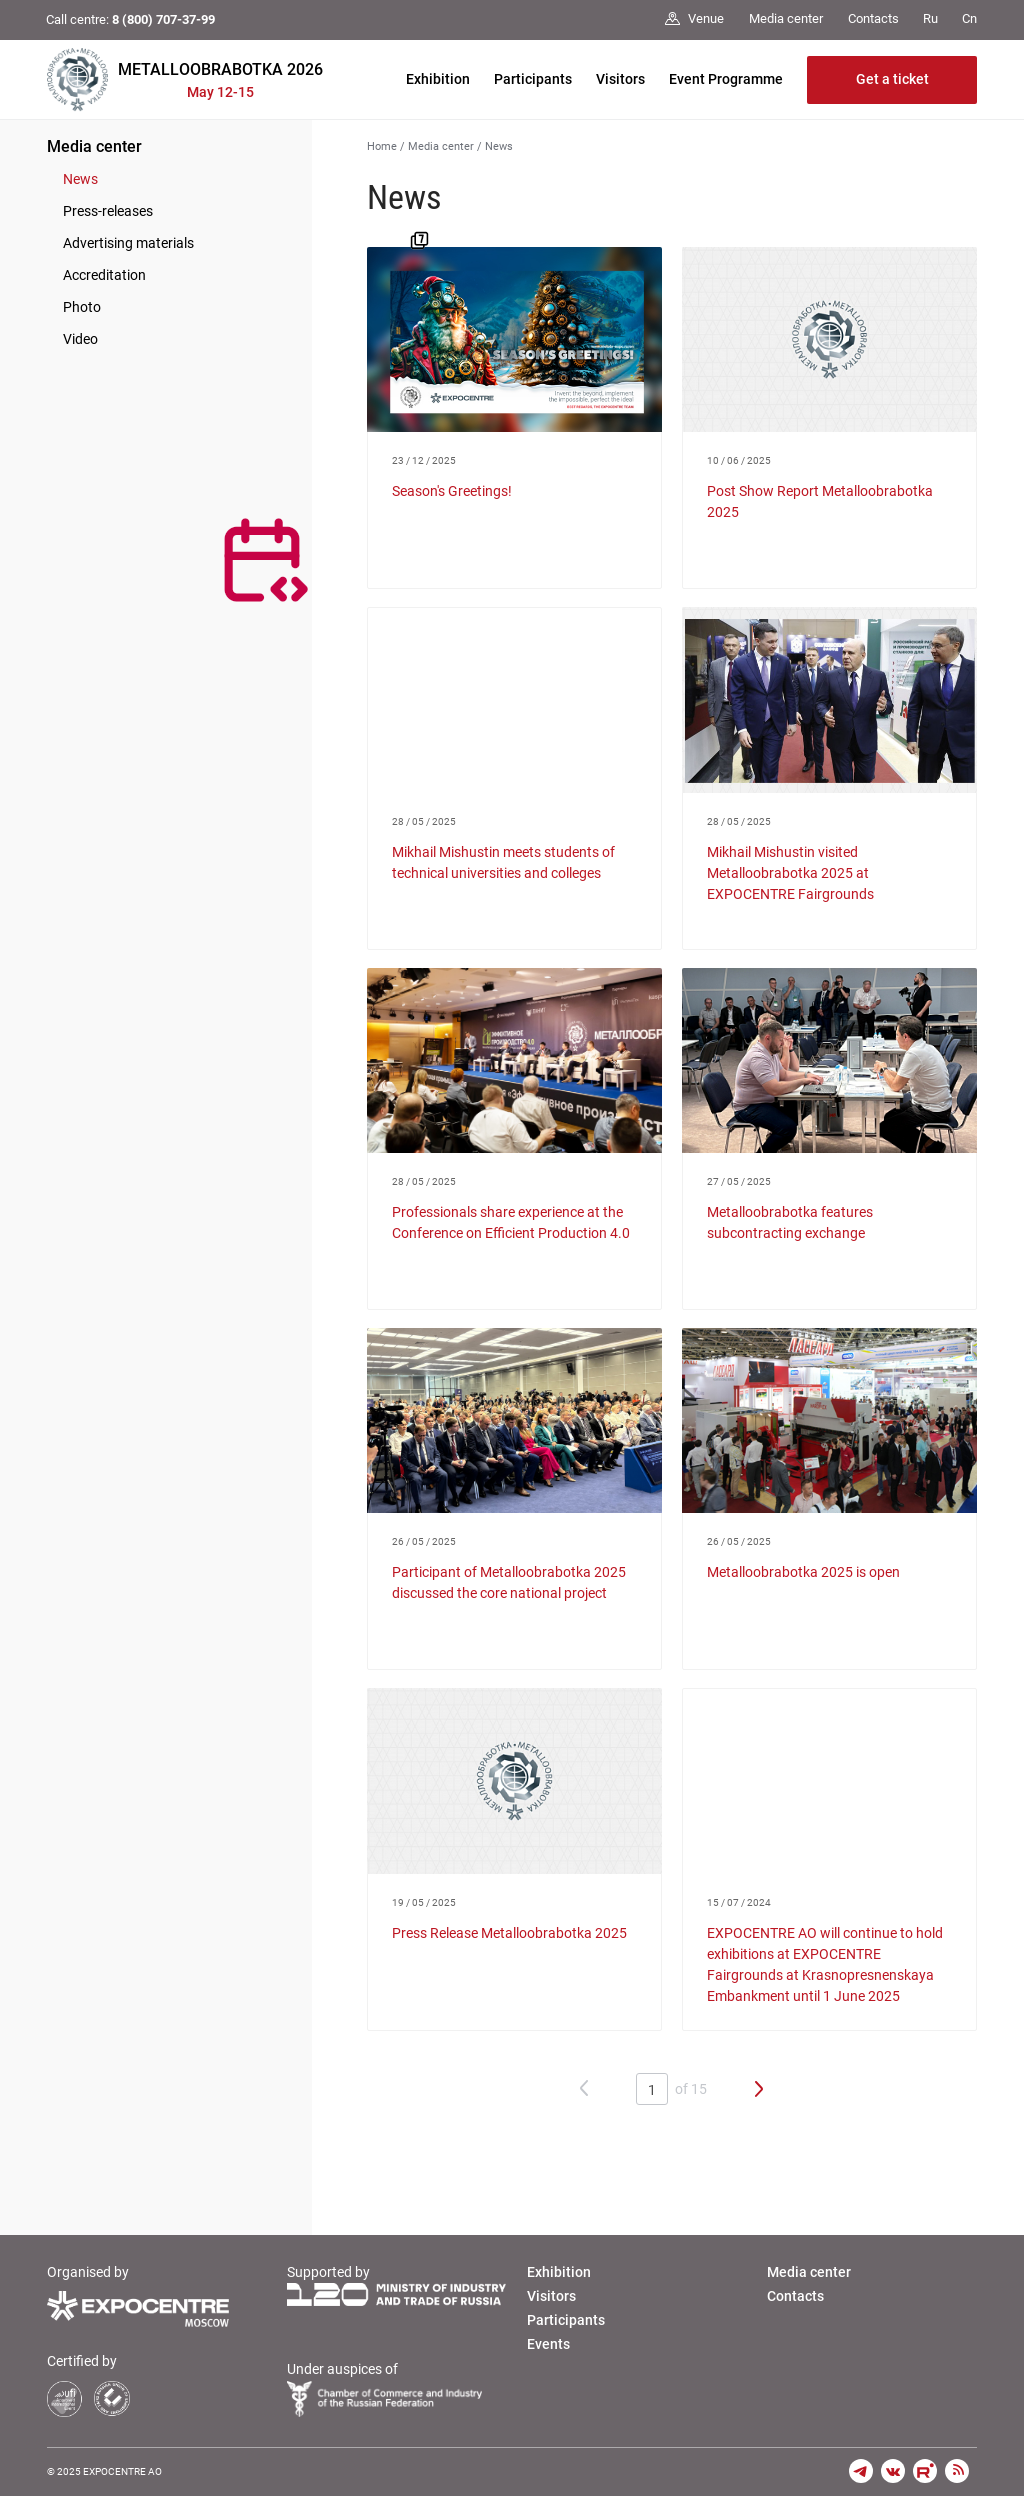  I want to click on view item 7 in a collection or stack, so click(419, 240).